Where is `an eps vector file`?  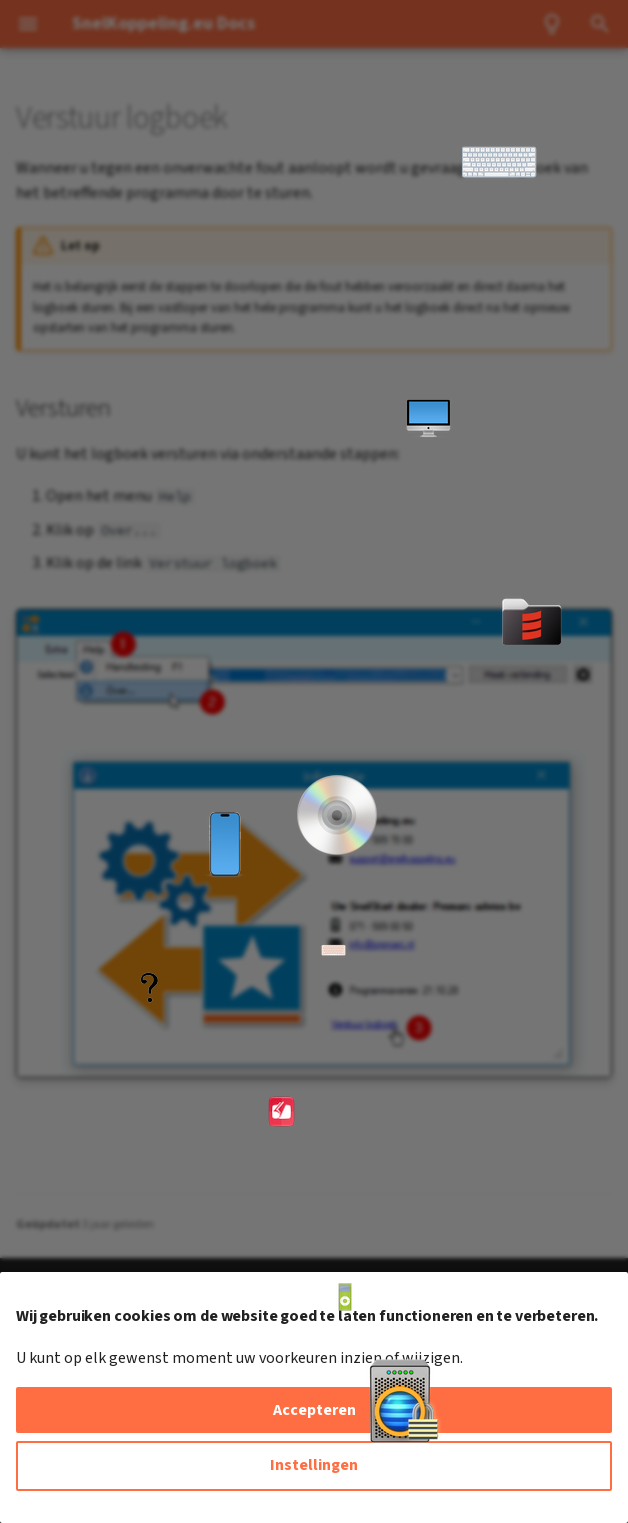 an eps vector file is located at coordinates (281, 1111).